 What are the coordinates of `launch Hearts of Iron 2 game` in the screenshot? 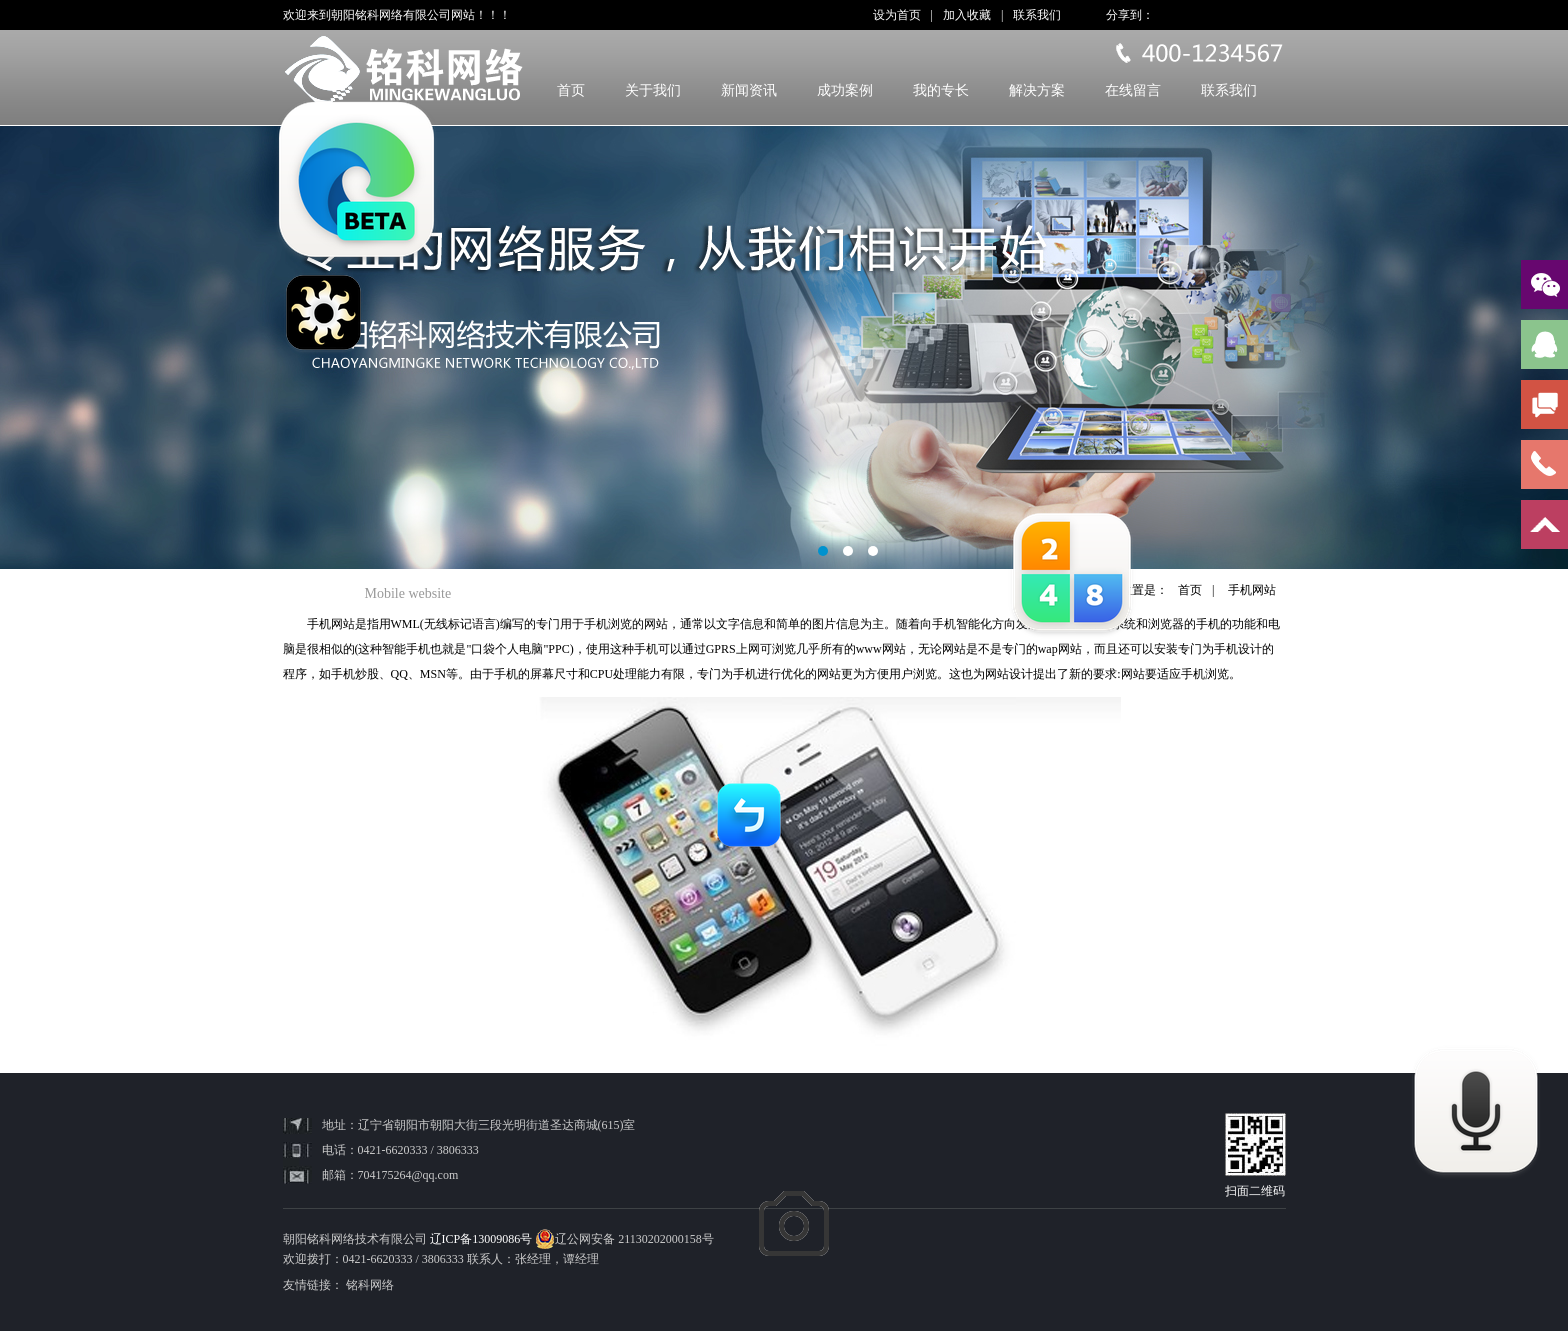 It's located at (323, 312).